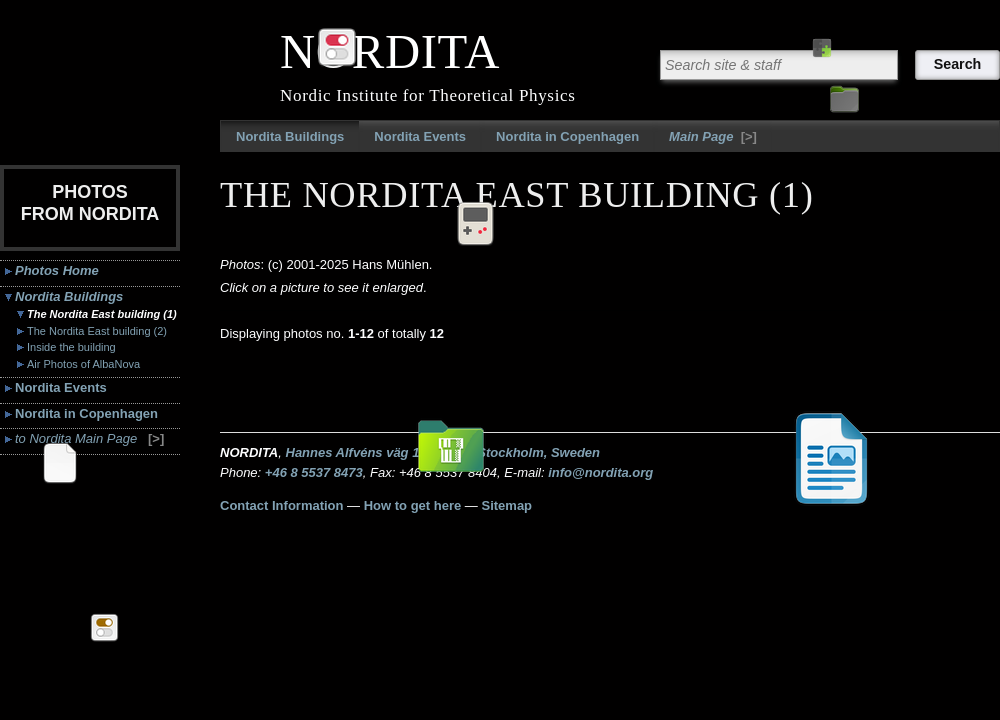 This screenshot has height=720, width=1000. Describe the element at coordinates (822, 48) in the screenshot. I see `open gnome shell extensions manager` at that location.